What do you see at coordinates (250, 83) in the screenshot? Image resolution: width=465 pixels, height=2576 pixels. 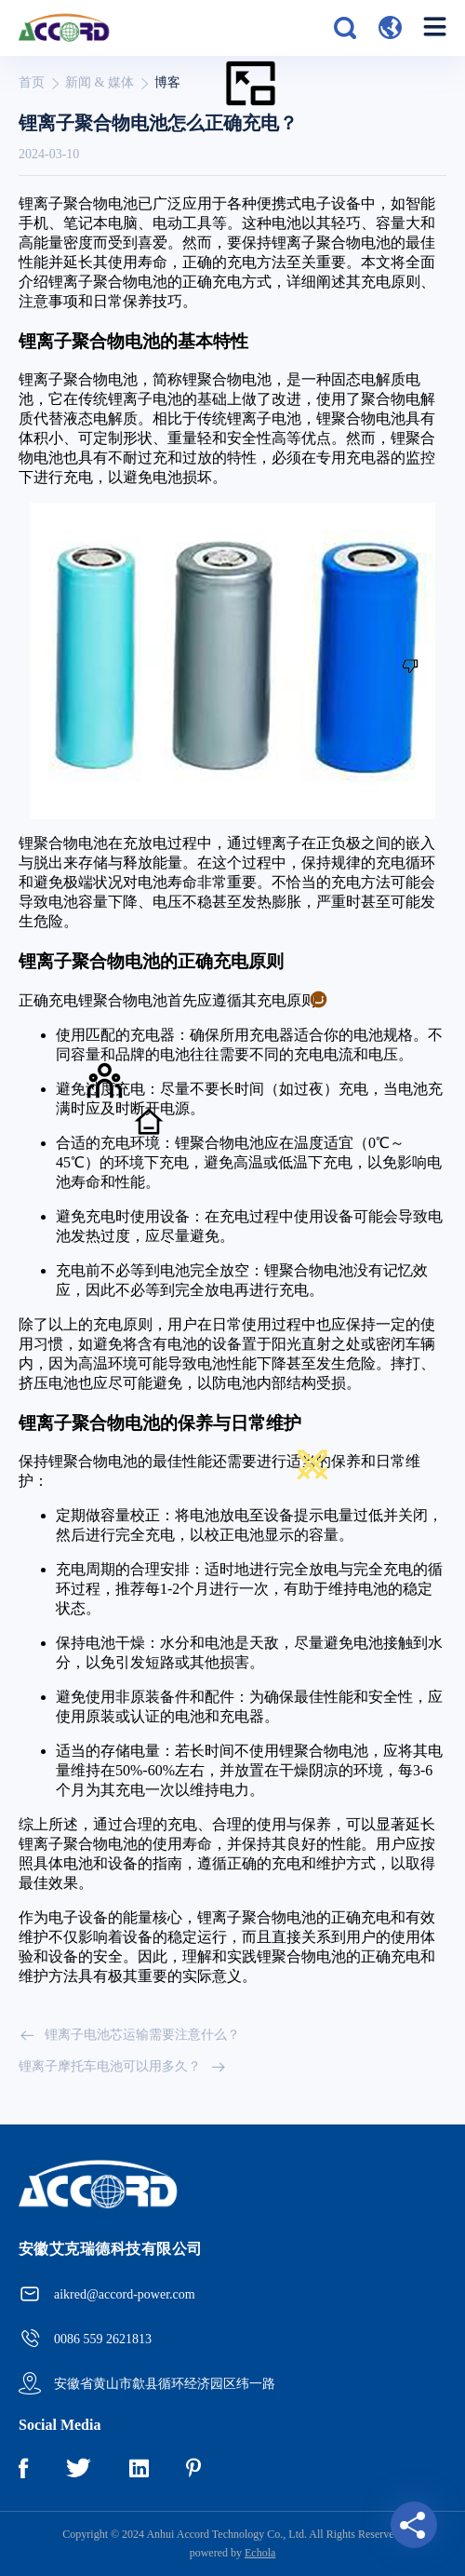 I see `exit picture-in-picture mode` at bounding box center [250, 83].